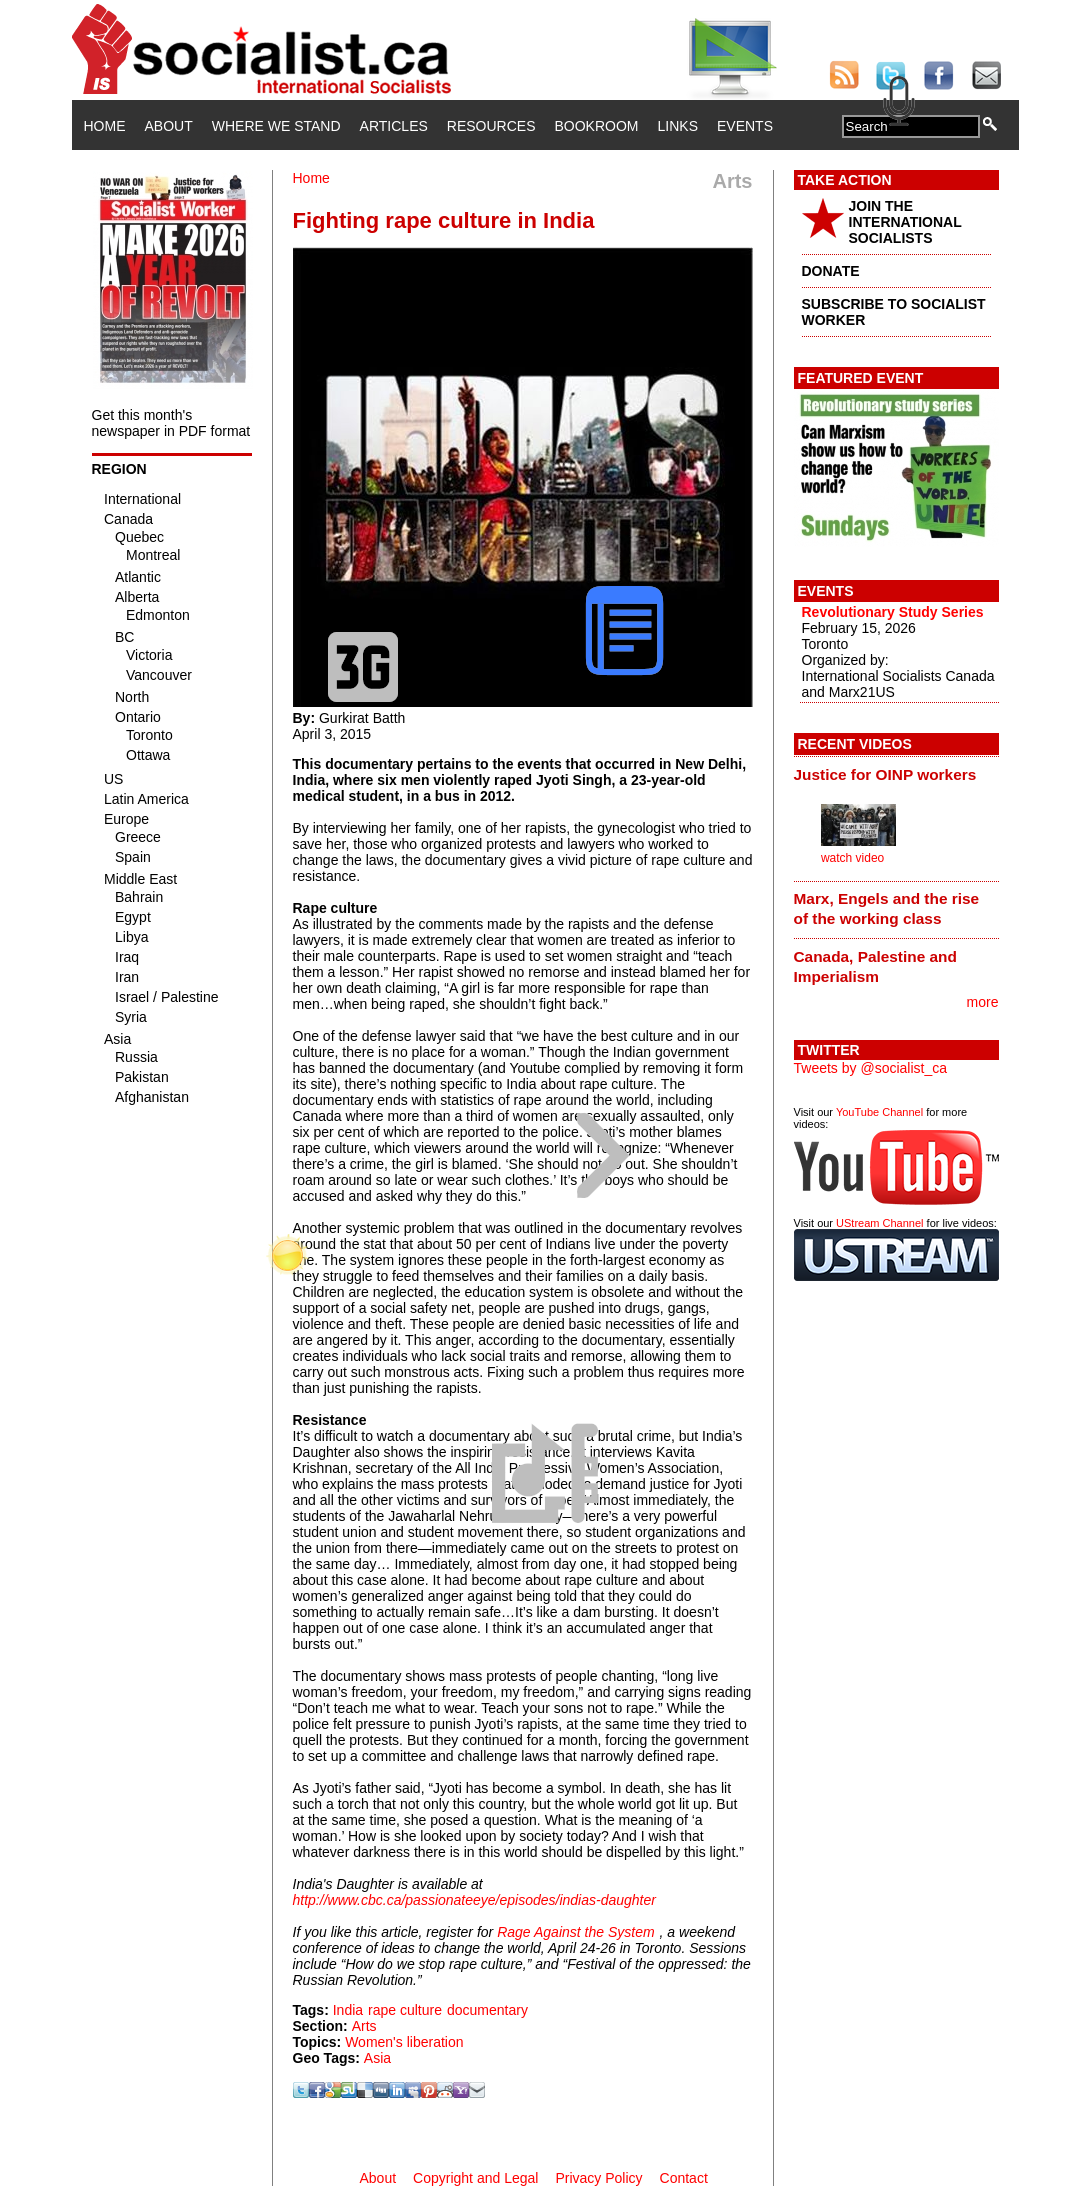 The image size is (1090, 2186). What do you see at coordinates (363, 667) in the screenshot?
I see `indicates 3G cellular network connection` at bounding box center [363, 667].